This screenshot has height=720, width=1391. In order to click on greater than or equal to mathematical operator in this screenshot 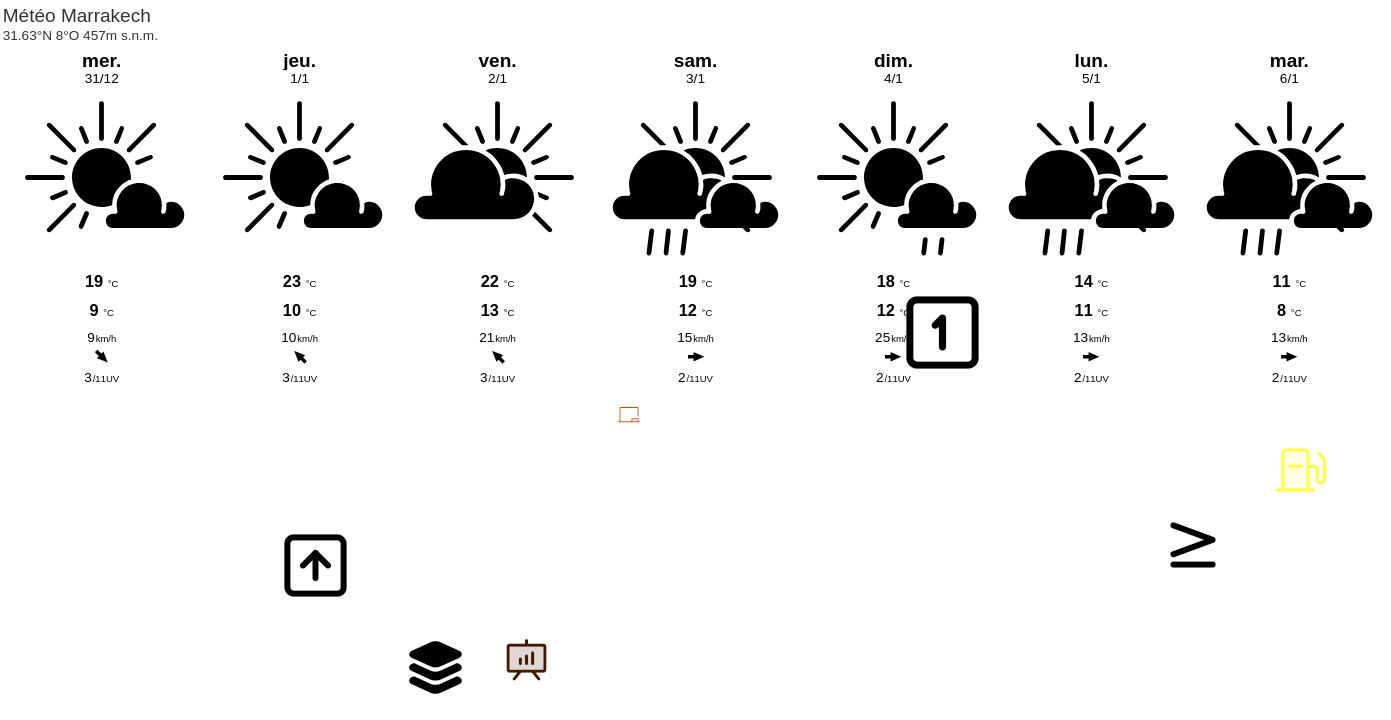, I will do `click(1192, 546)`.